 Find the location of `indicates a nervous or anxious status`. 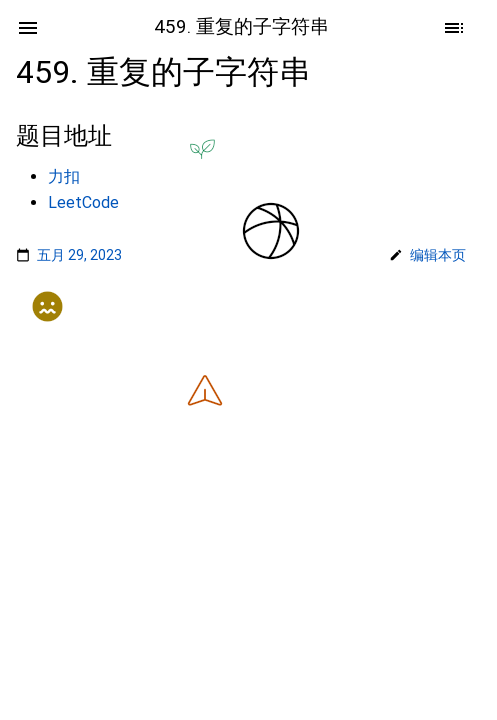

indicates a nervous or anxious status is located at coordinates (47, 306).